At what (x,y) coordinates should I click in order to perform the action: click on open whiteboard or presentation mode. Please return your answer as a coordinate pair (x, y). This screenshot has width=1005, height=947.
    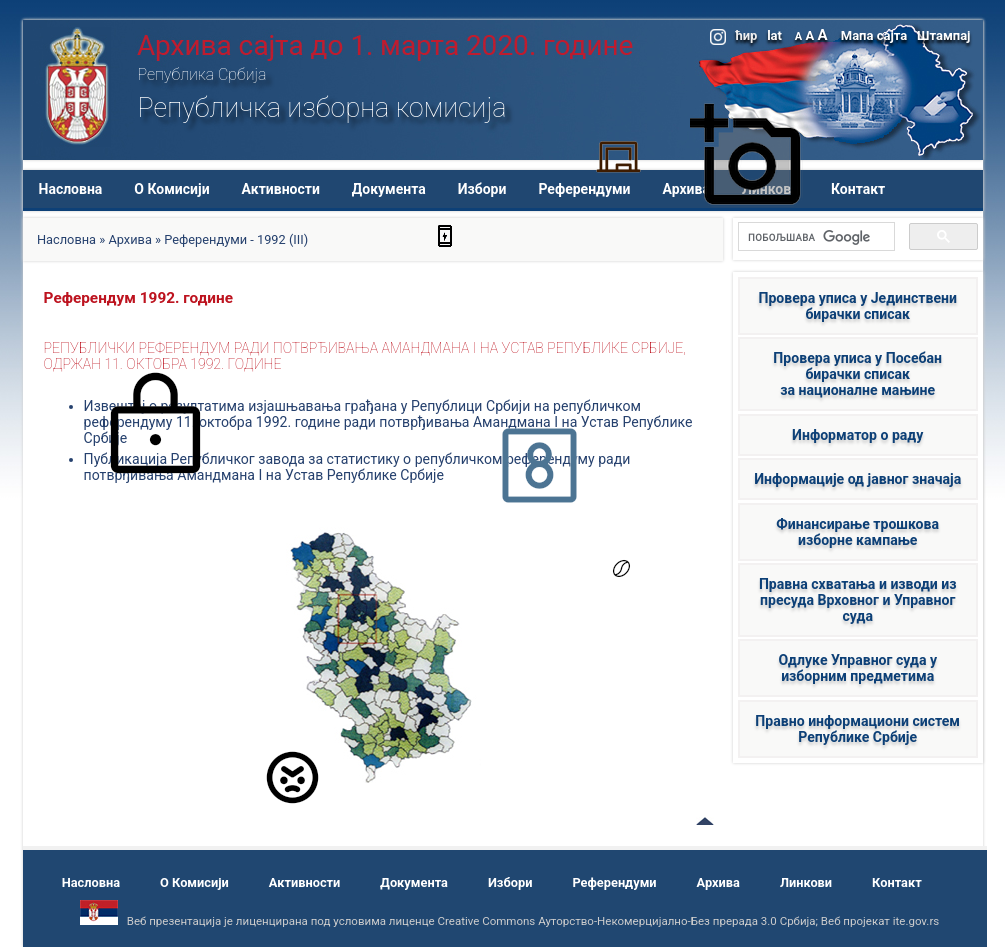
    Looking at the image, I should click on (618, 157).